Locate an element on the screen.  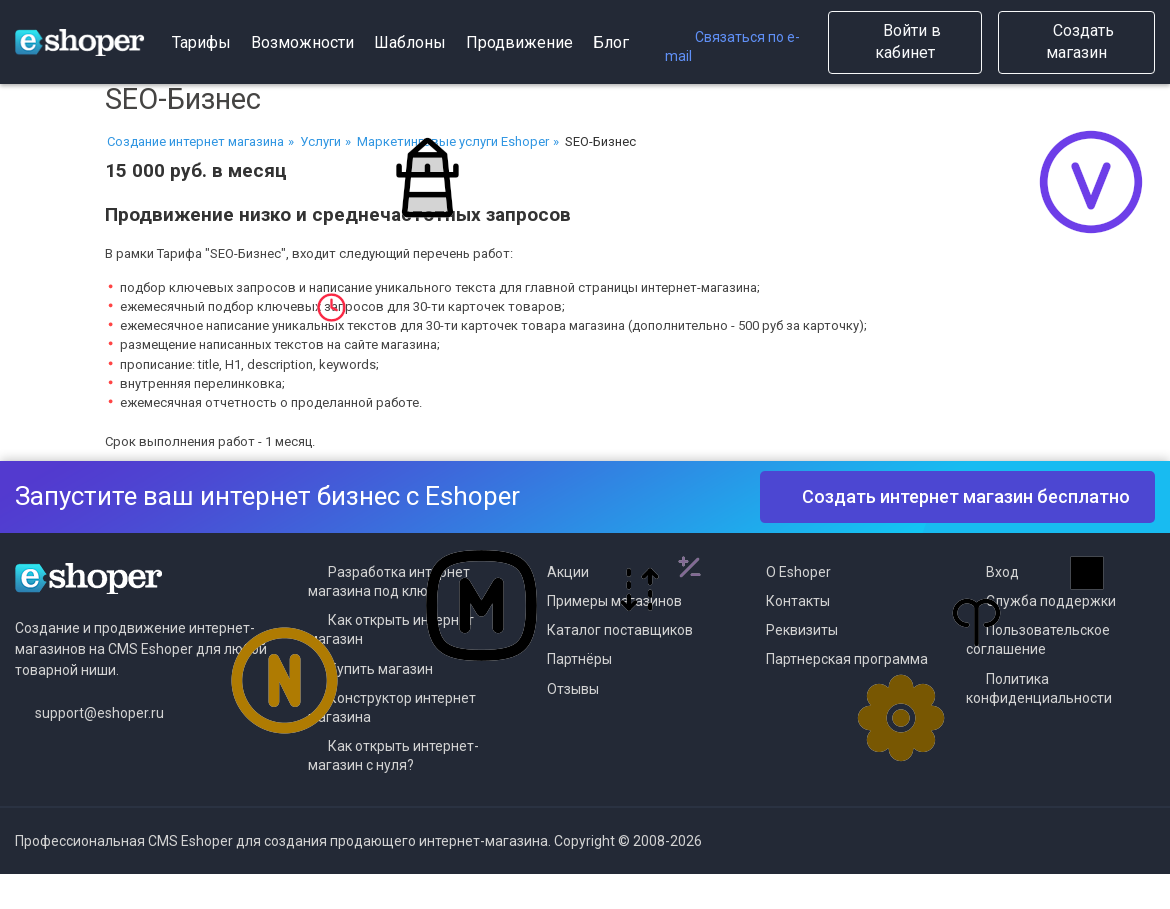
indicates a verified status or checkmark alternative is located at coordinates (1091, 182).